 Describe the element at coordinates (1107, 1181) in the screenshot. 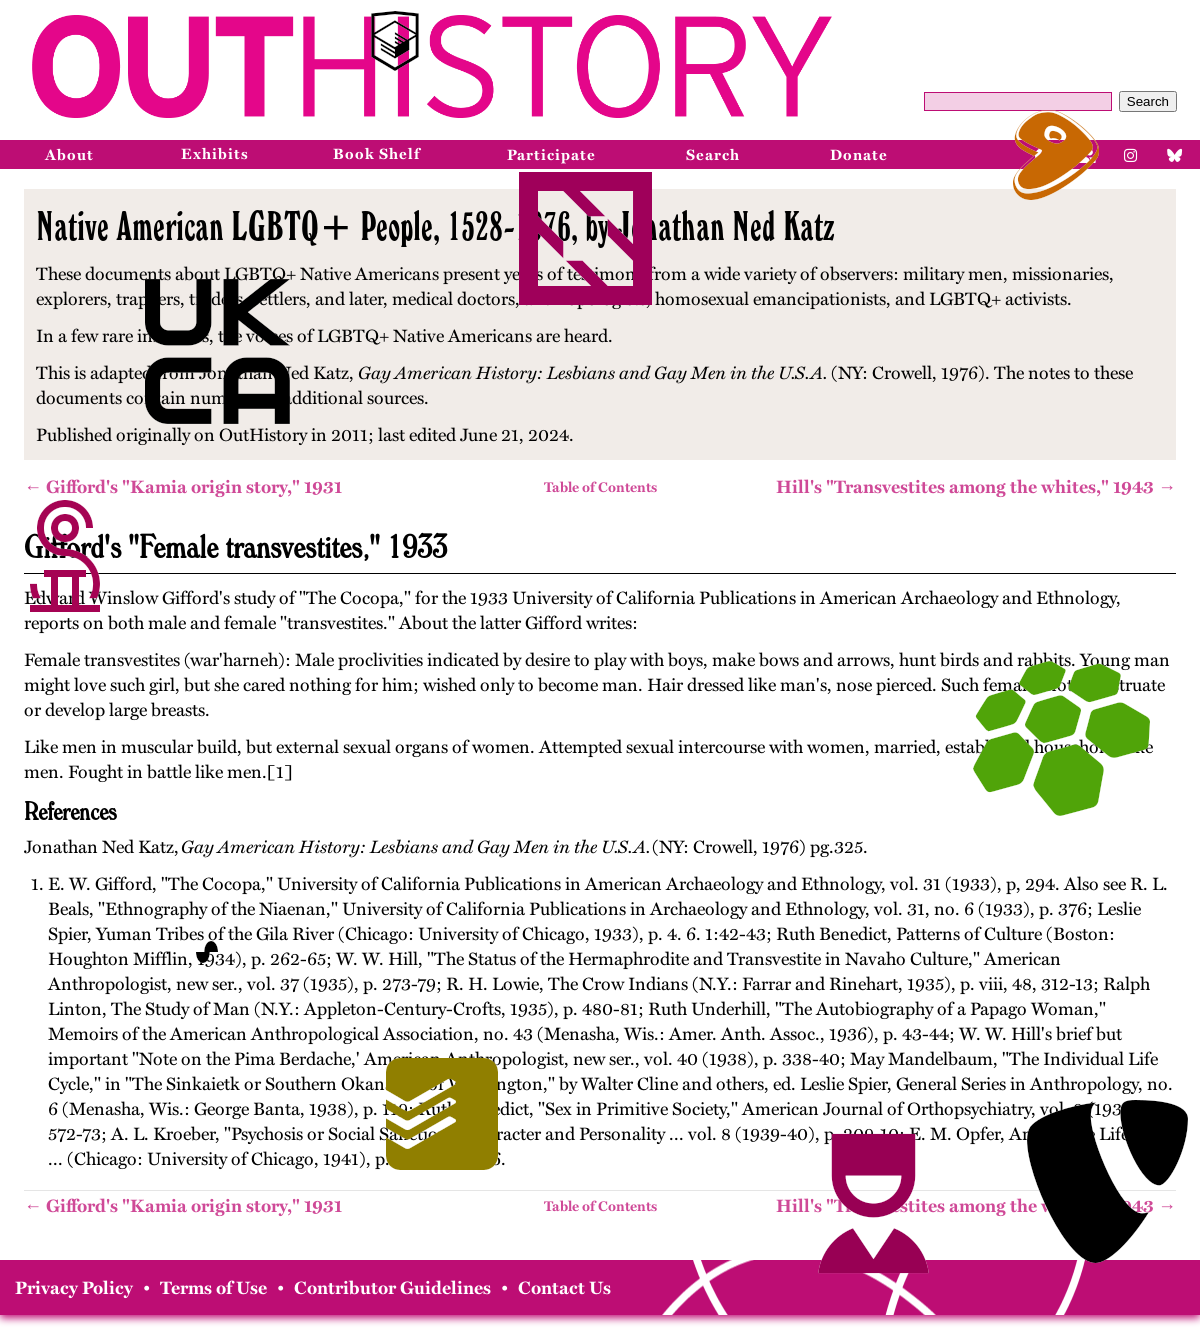

I see `TYPO3 content management system logo` at that location.